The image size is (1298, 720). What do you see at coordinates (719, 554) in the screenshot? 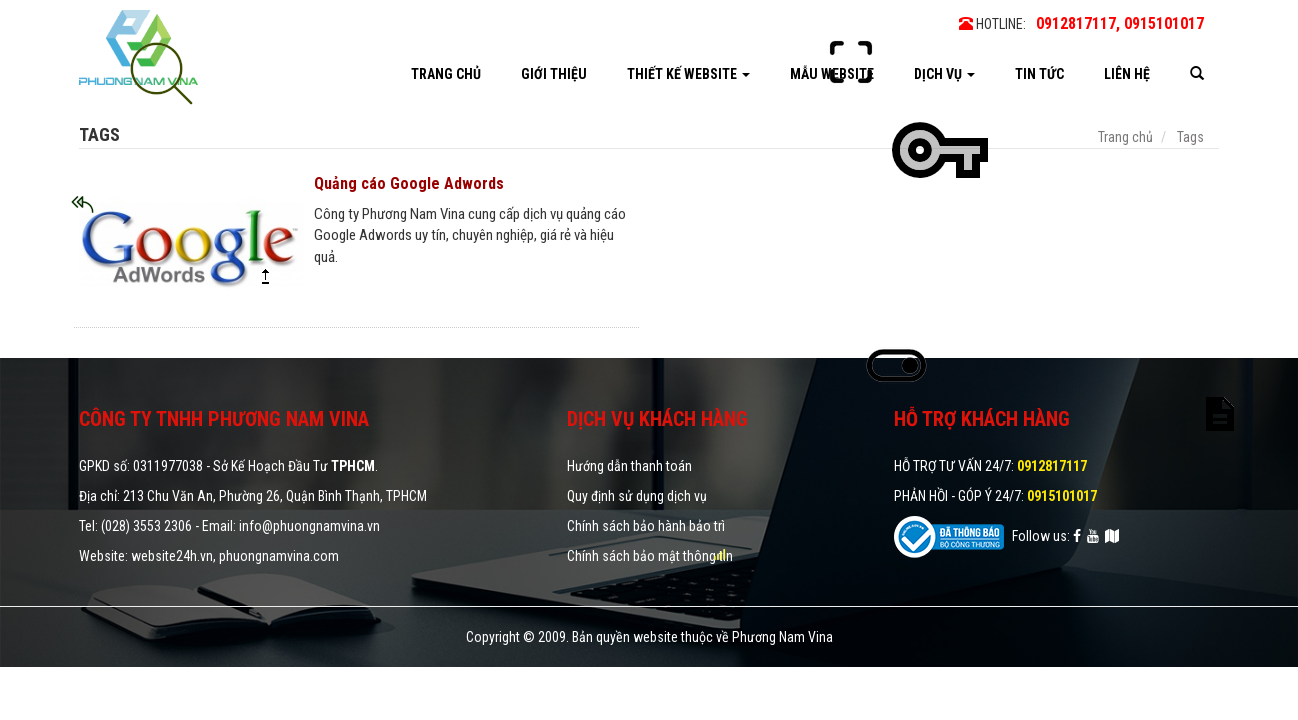
I see `indicates full signal strength` at bounding box center [719, 554].